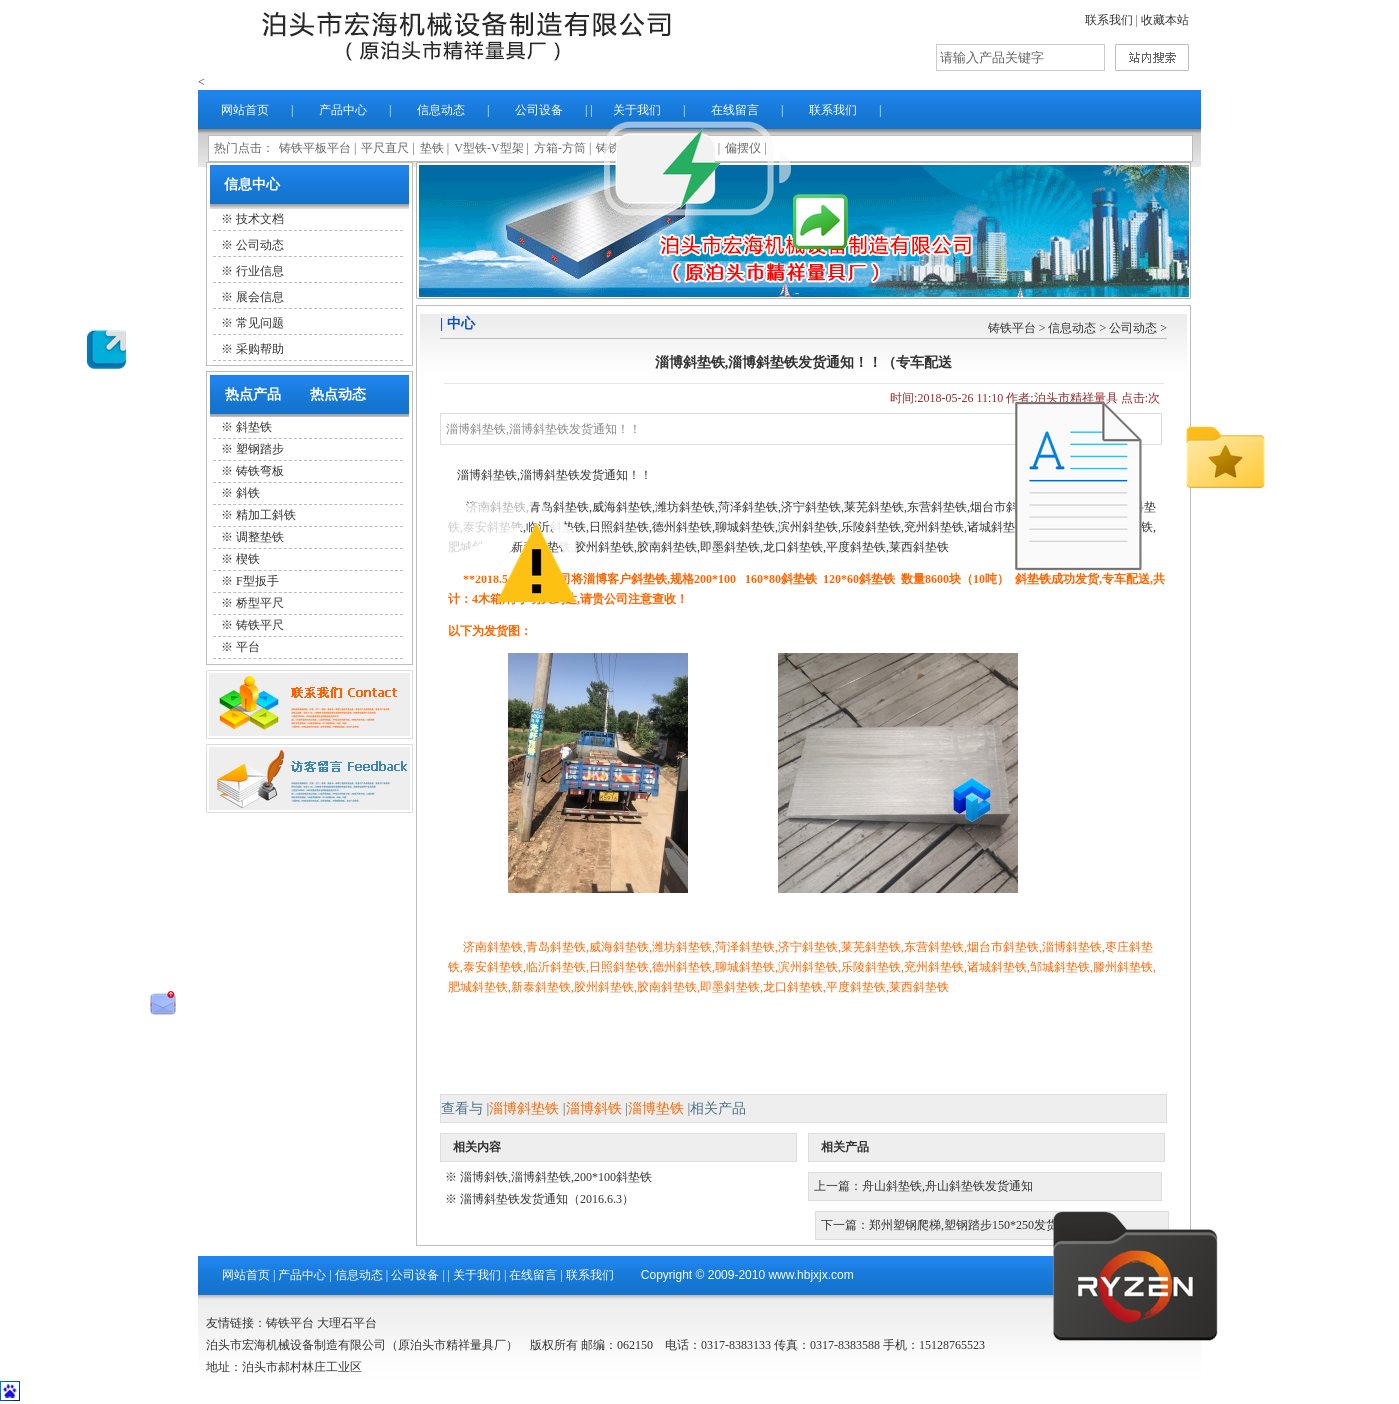 Image resolution: width=1399 pixels, height=1404 pixels. Describe the element at coordinates (972, 800) in the screenshot. I see `open microsoft maquette app` at that location.